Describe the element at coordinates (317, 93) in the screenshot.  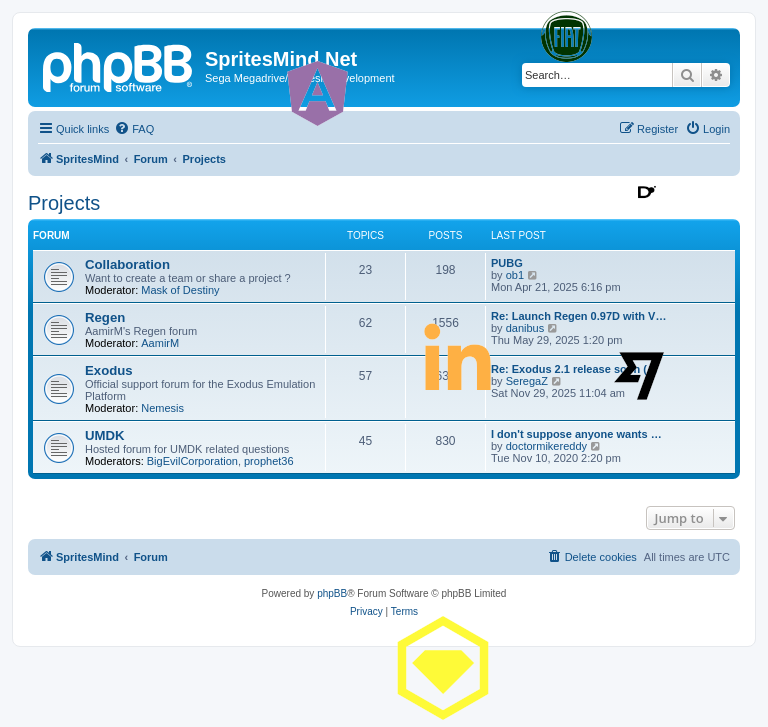
I see `angular framework logo` at that location.